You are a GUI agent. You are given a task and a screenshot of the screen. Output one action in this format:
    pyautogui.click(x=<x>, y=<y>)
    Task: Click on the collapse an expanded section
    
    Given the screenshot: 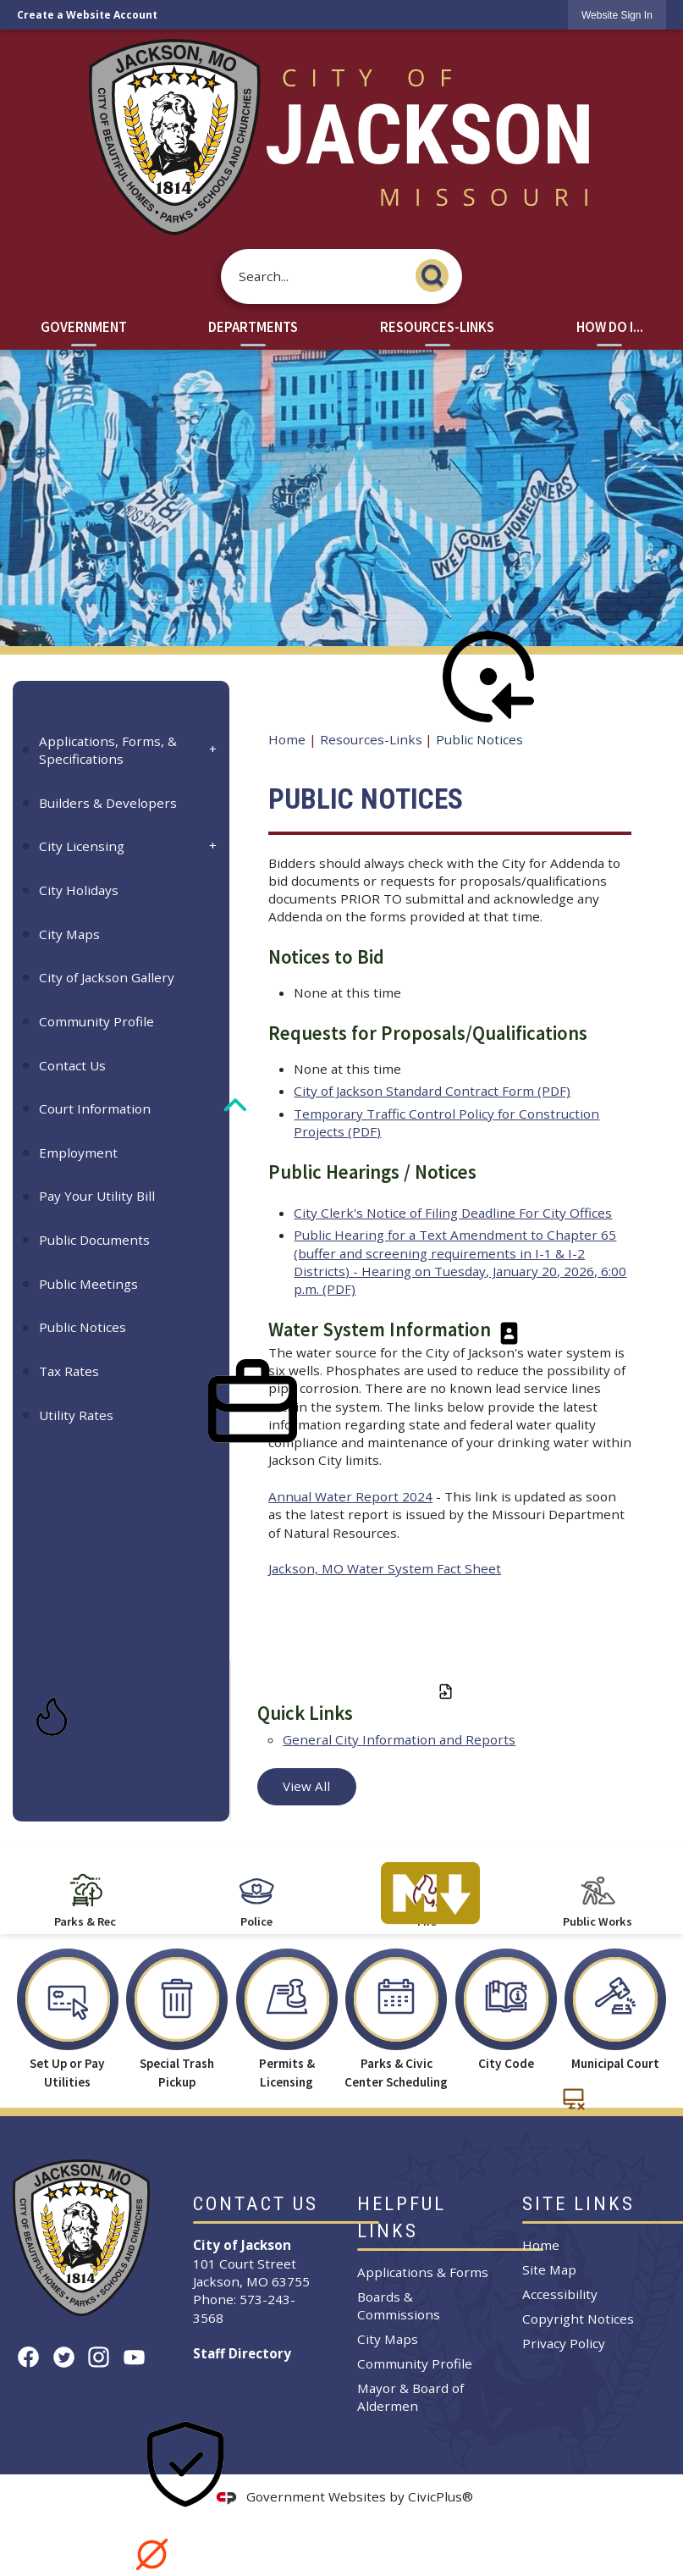 What is the action you would take?
    pyautogui.click(x=235, y=1105)
    